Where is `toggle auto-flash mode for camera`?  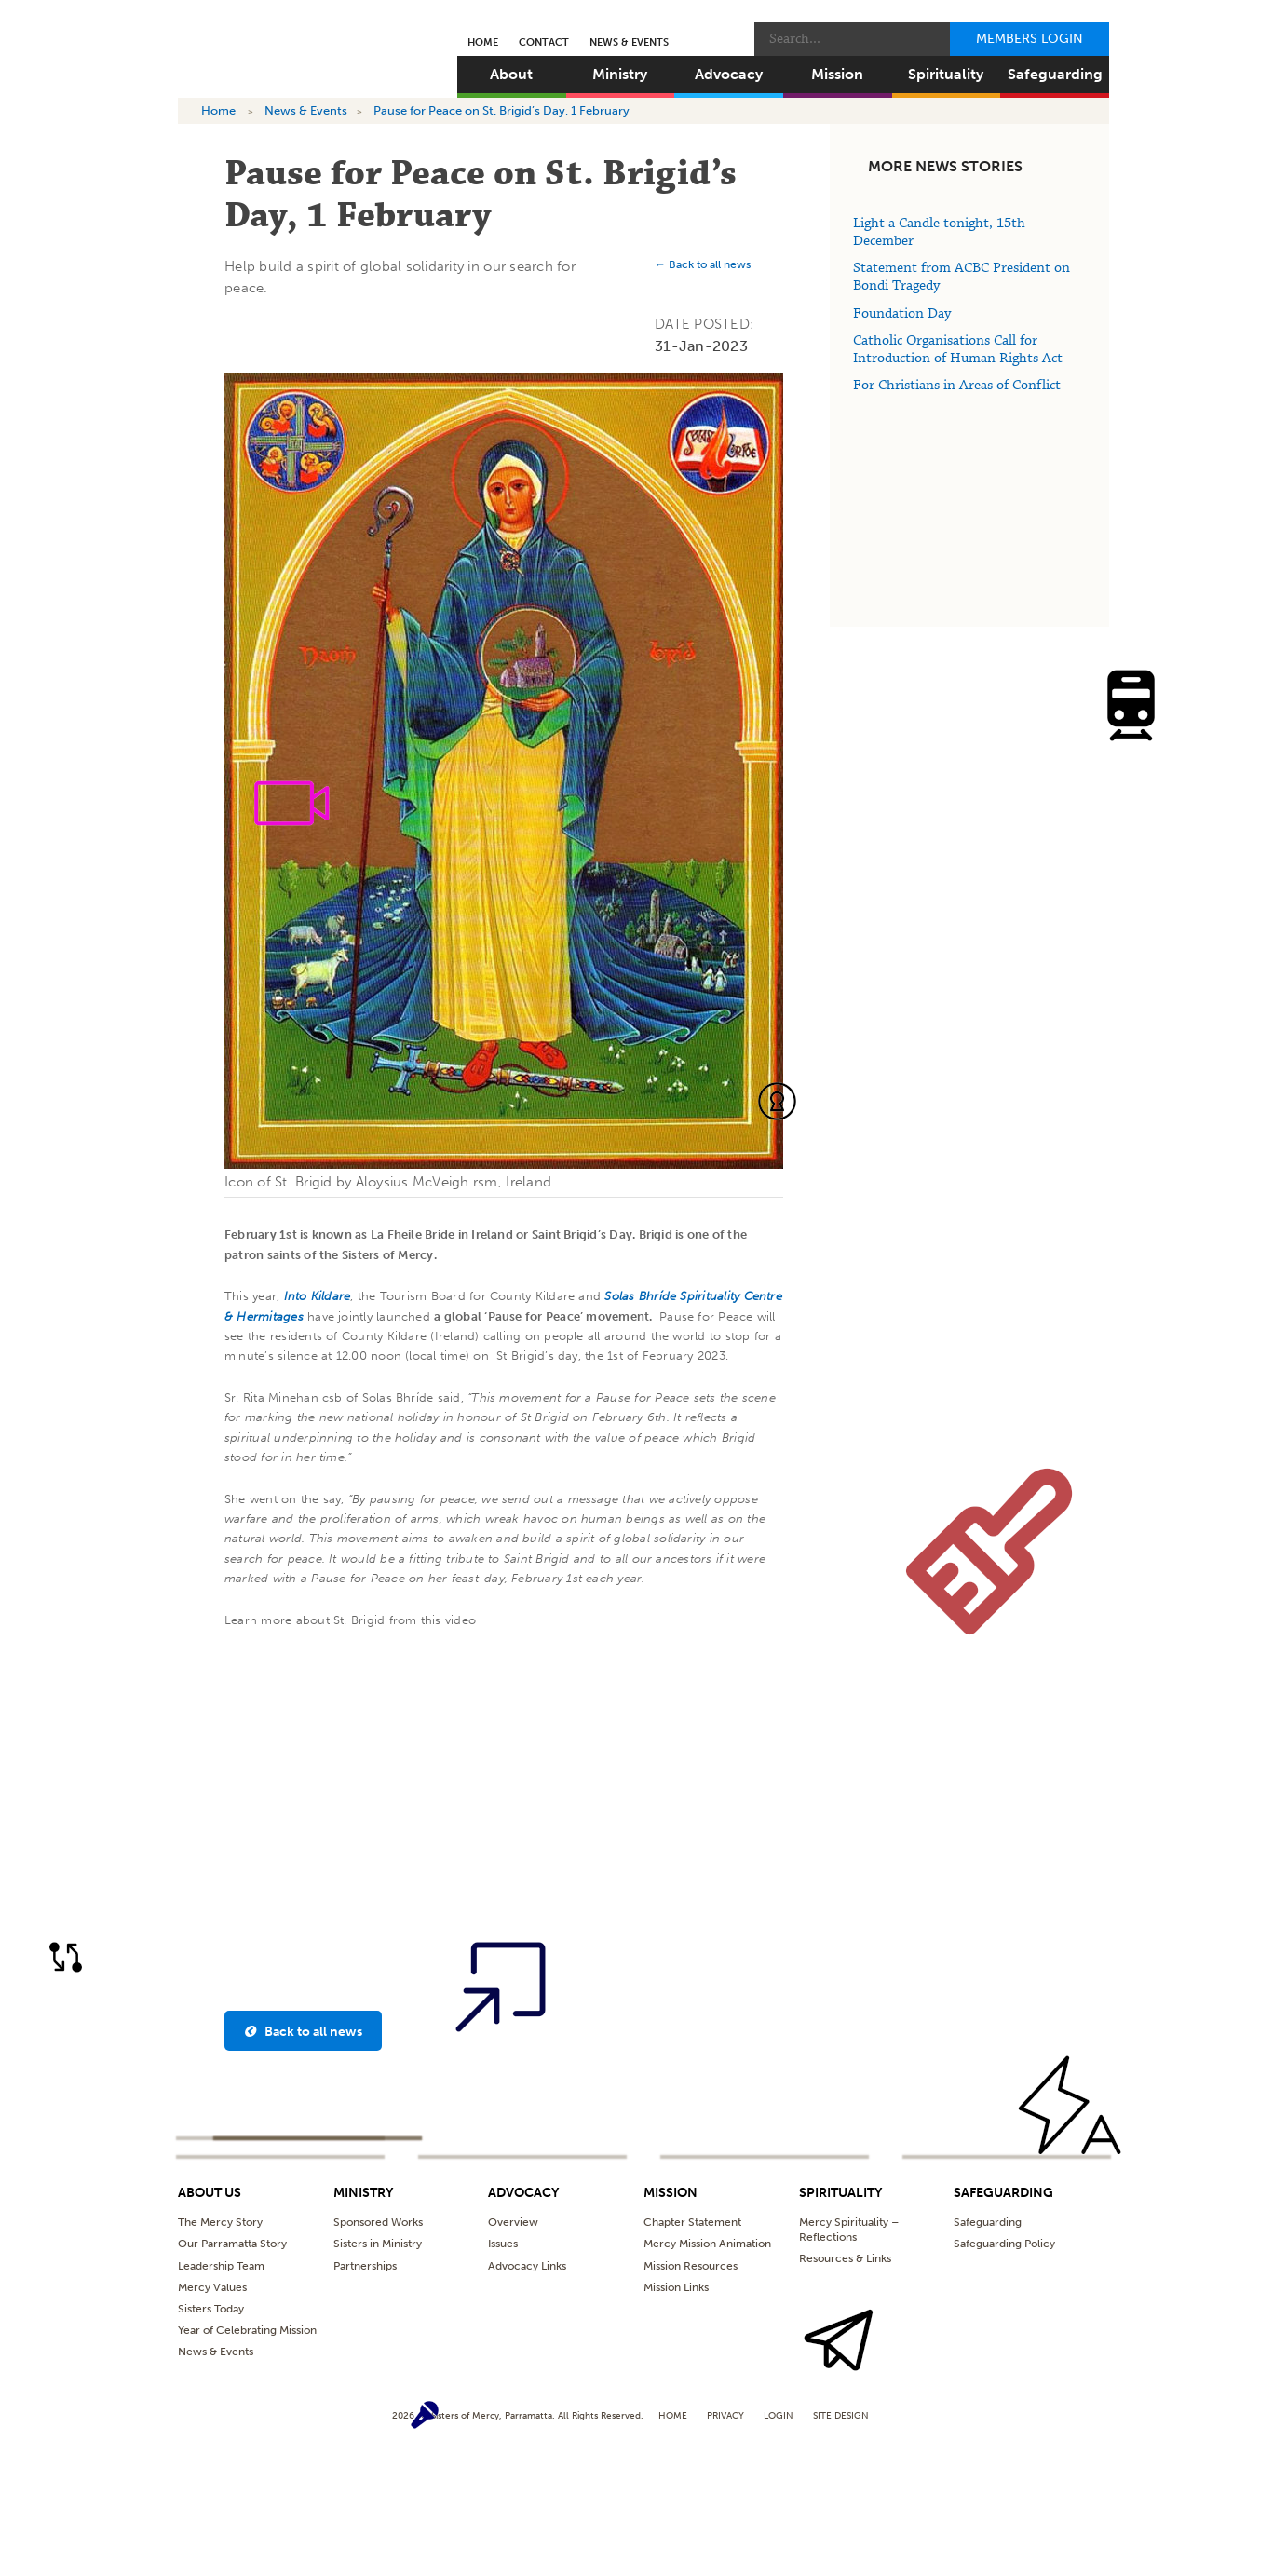 toggle auto-flash mode for camera is located at coordinates (1067, 2108).